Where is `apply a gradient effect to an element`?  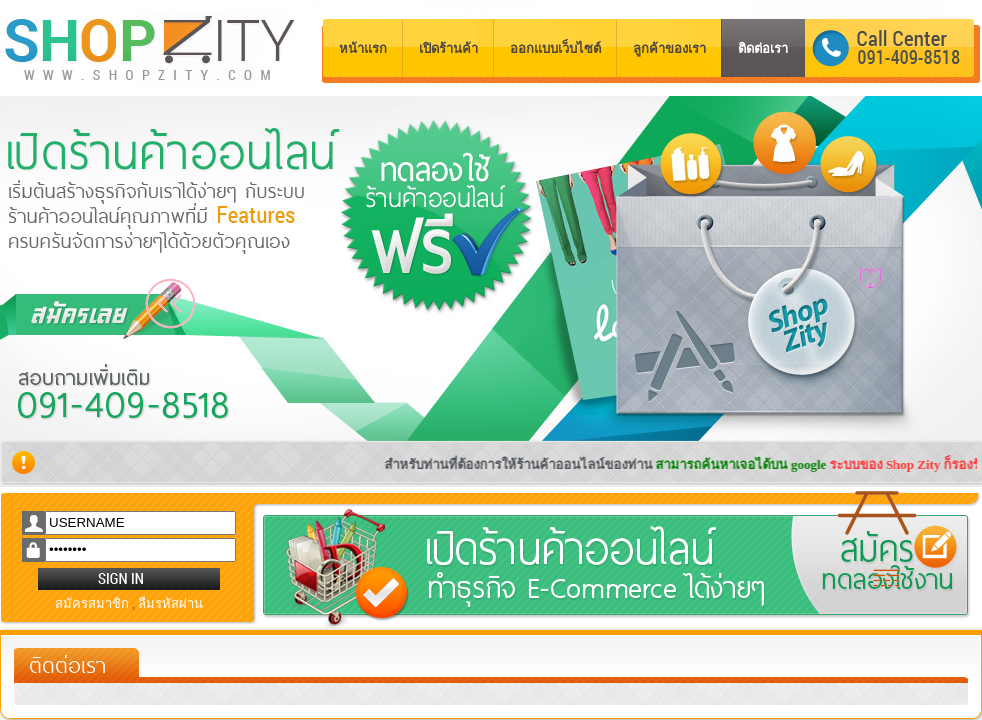
apply a gradient effect to an element is located at coordinates (886, 578).